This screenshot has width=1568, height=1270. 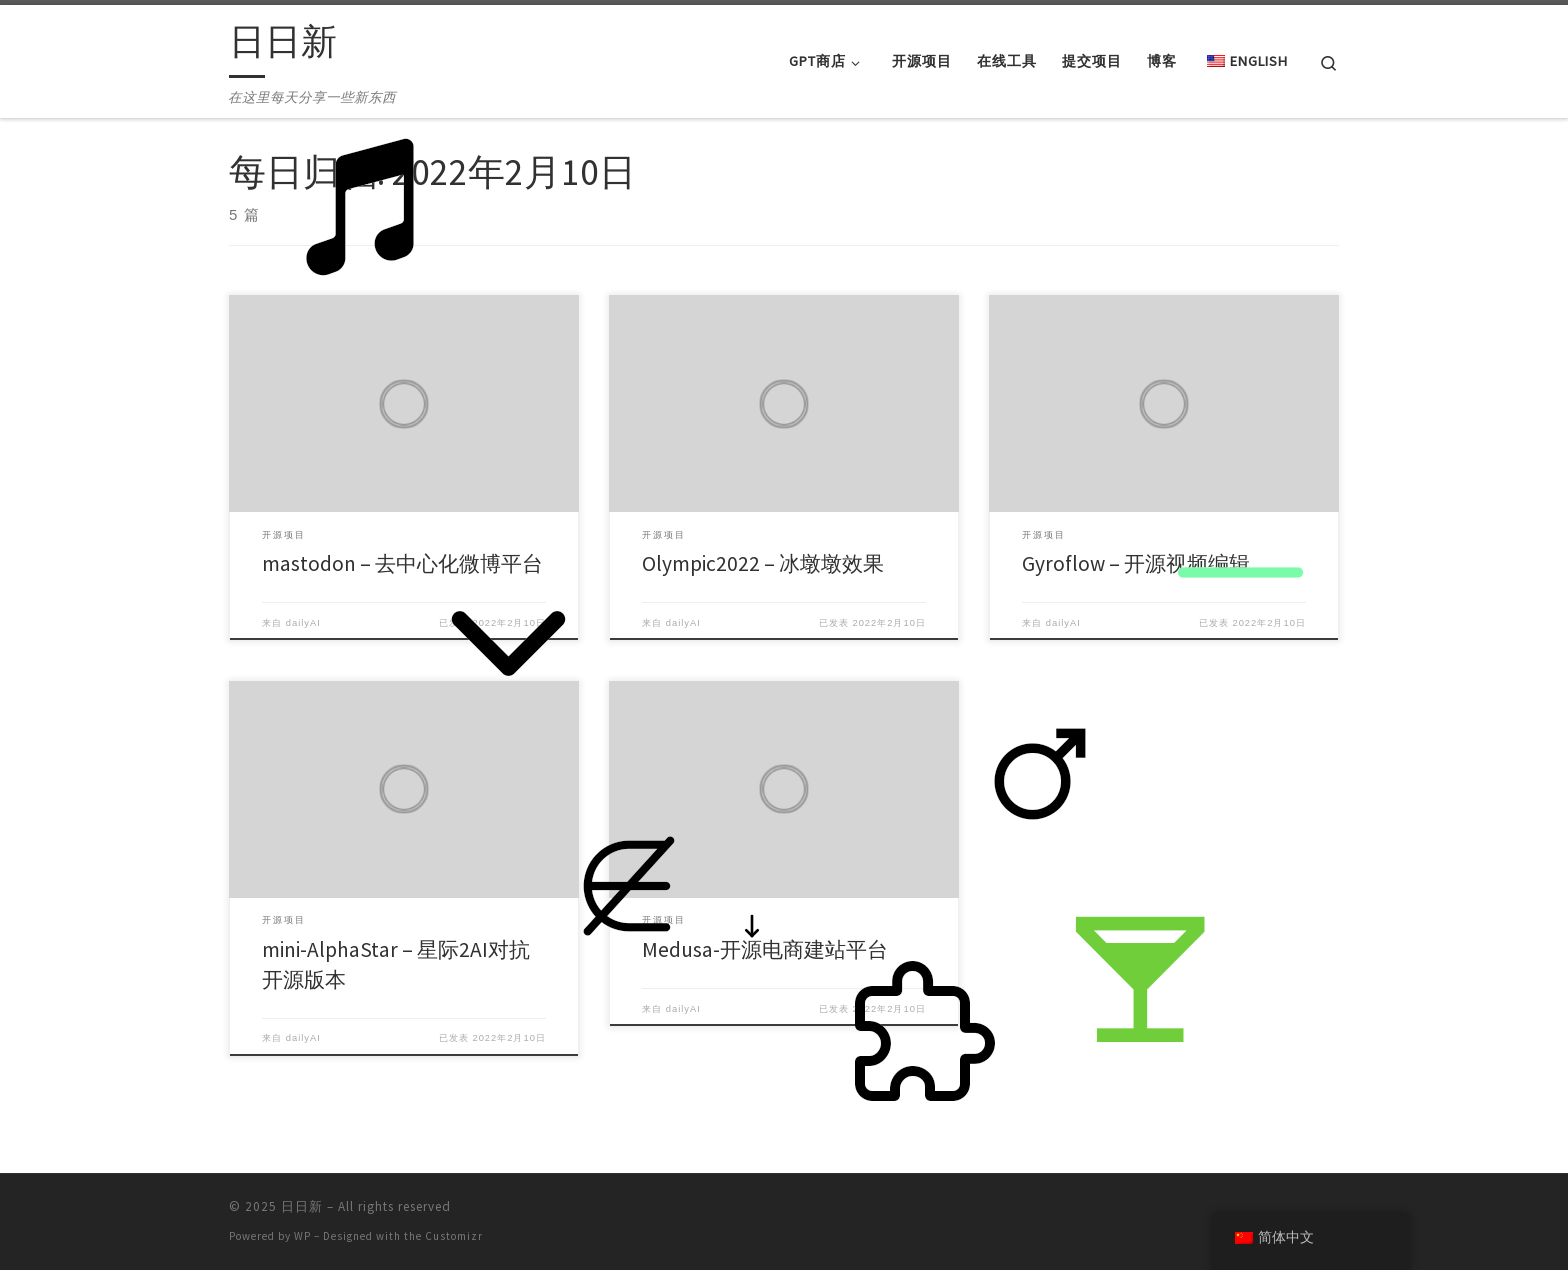 What do you see at coordinates (629, 886) in the screenshot?
I see `indicates item is not part of a set or group` at bounding box center [629, 886].